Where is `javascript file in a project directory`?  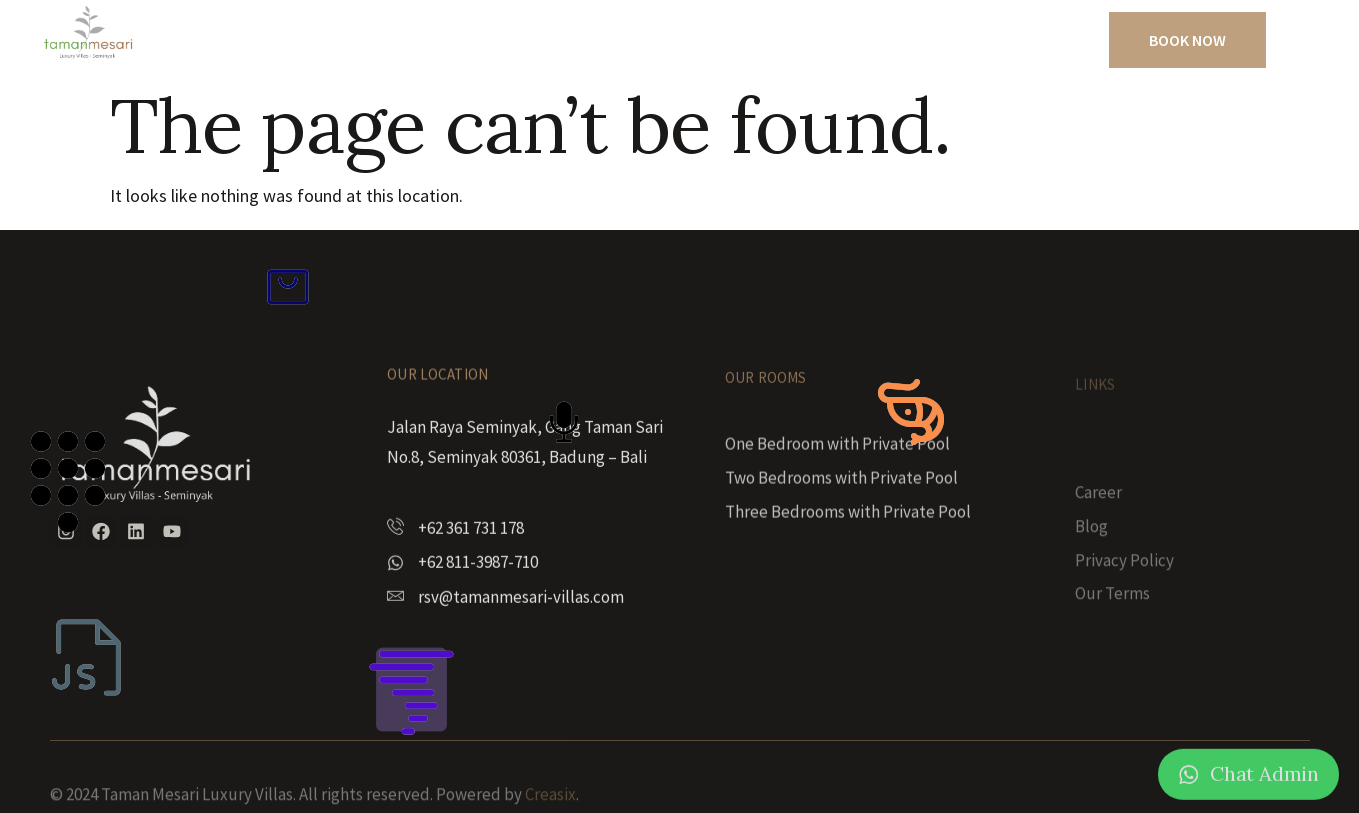 javascript file in a project directory is located at coordinates (88, 657).